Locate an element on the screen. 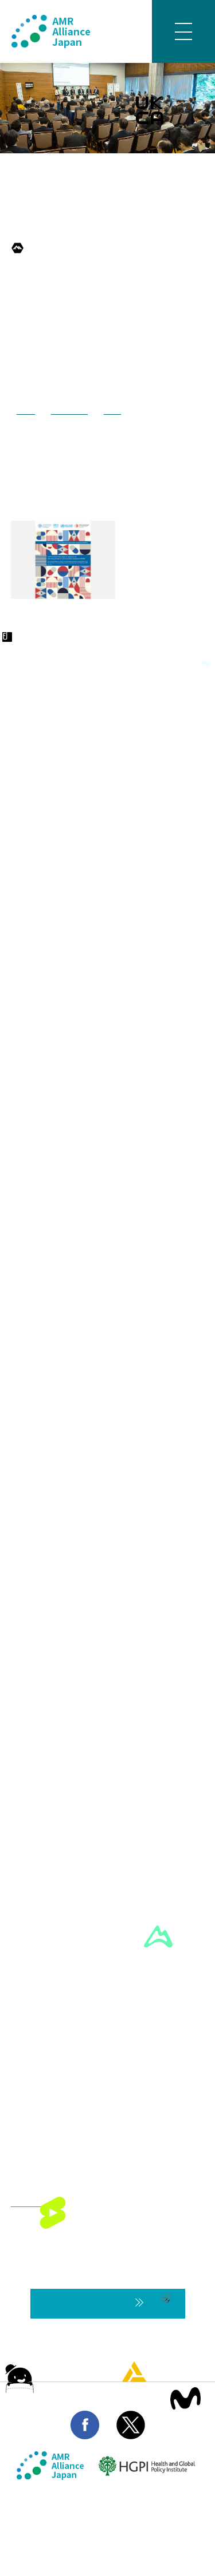 This screenshot has width=215, height=2576. open the Movistar mobile app is located at coordinates (185, 2398).